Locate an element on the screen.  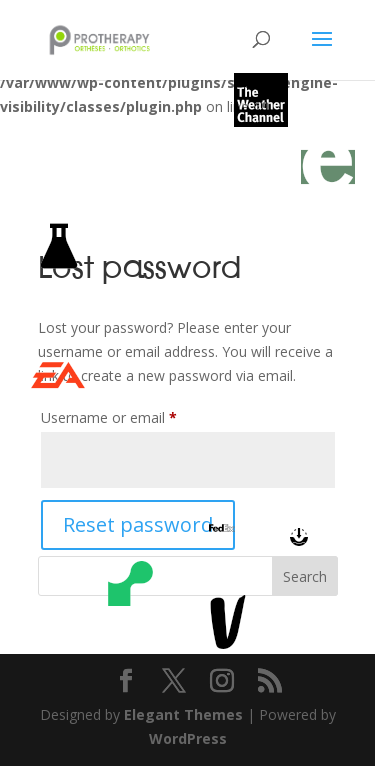
open AB Download Manager application is located at coordinates (299, 537).